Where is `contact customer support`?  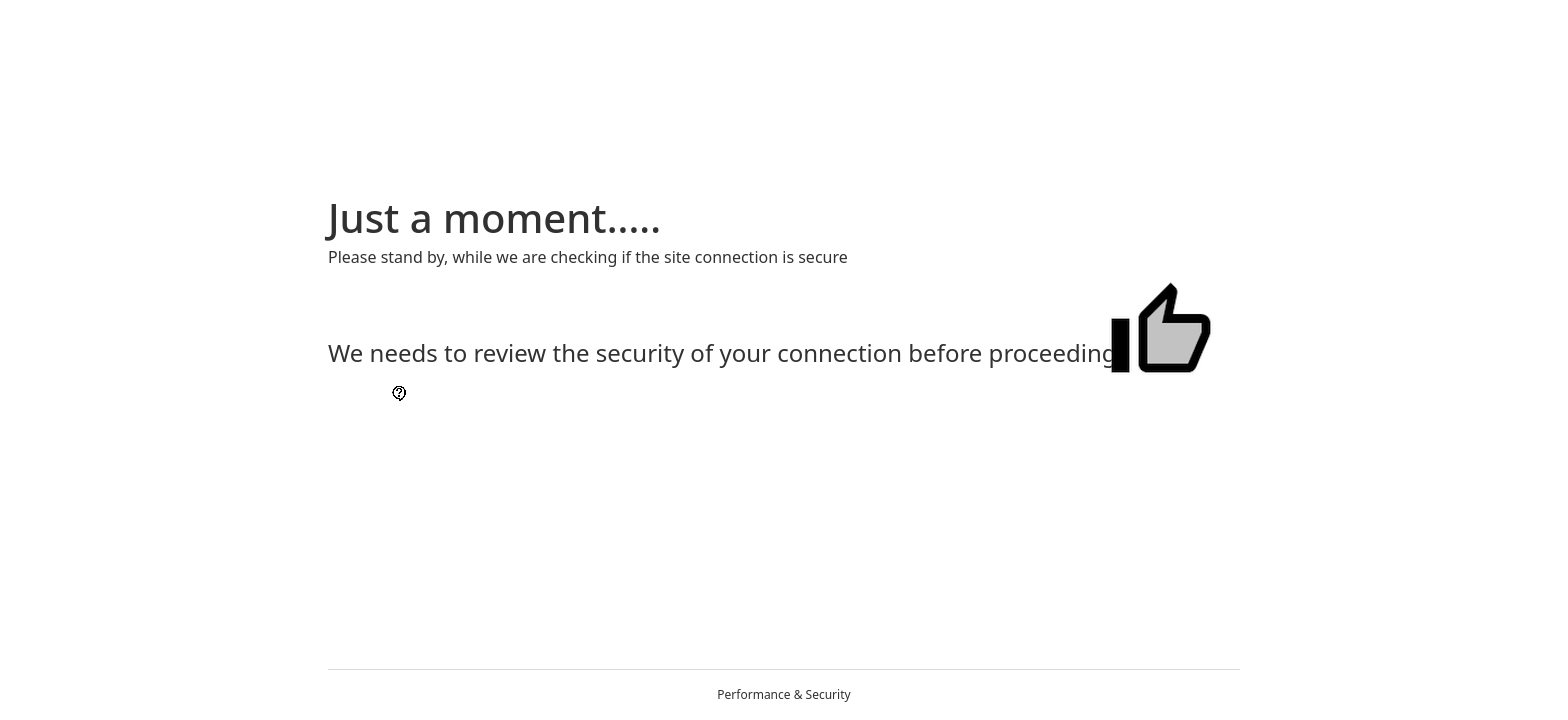 contact customer support is located at coordinates (399, 393).